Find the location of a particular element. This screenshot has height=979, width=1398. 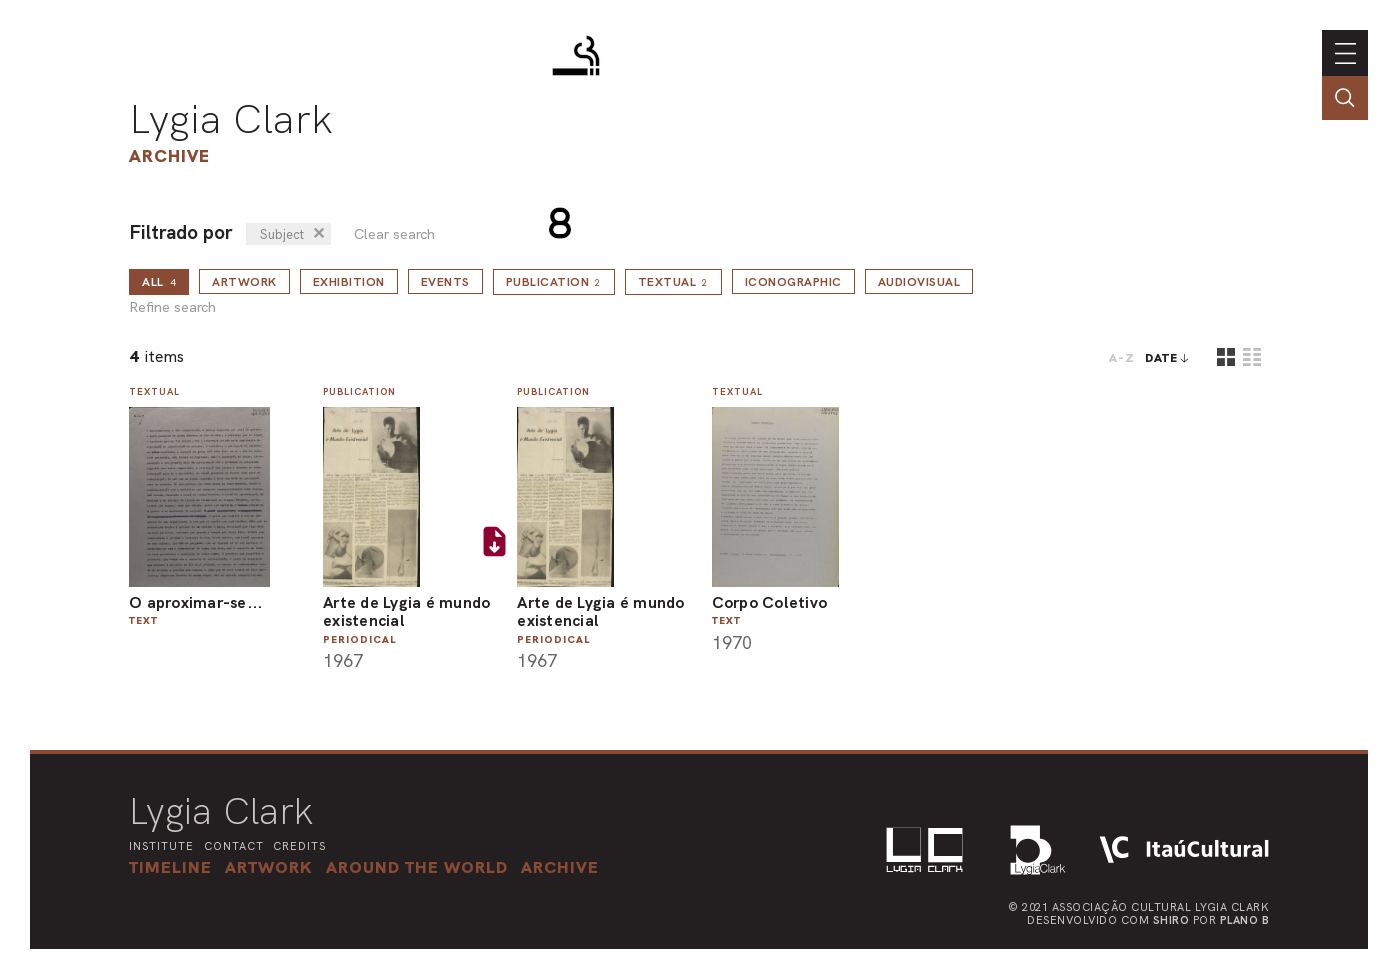

download a file is located at coordinates (494, 541).